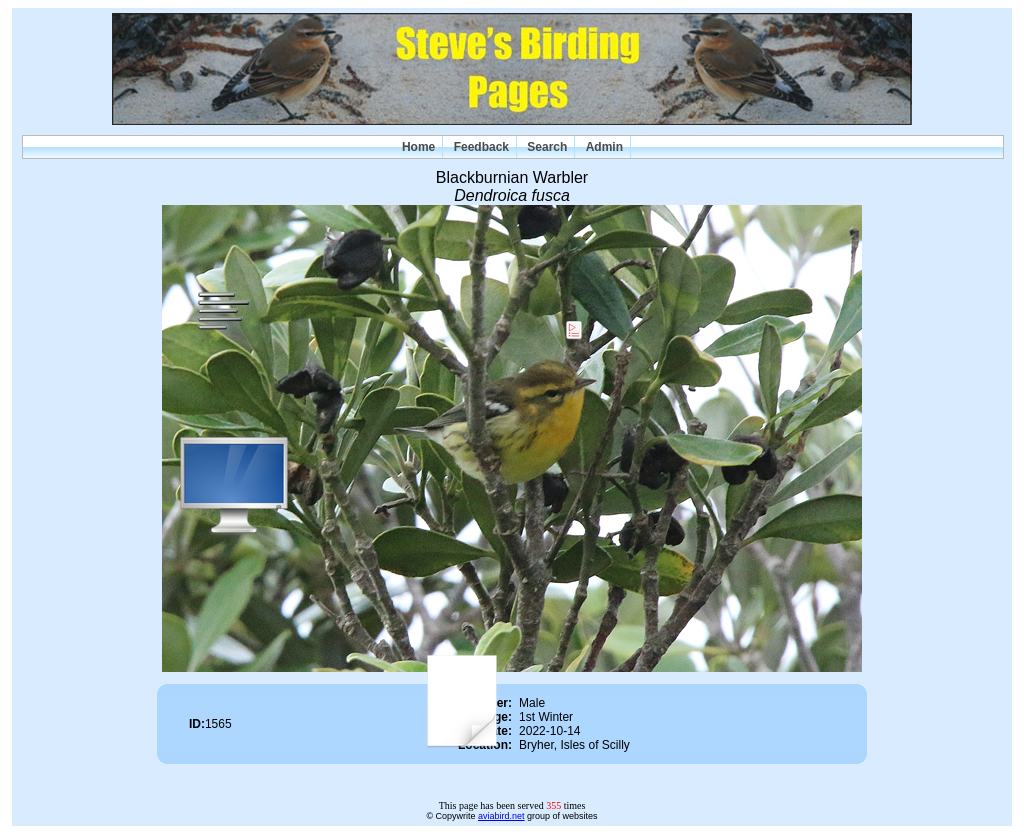 Image resolution: width=1024 pixels, height=834 pixels. What do you see at coordinates (462, 703) in the screenshot?
I see `a blank document or stationery template` at bounding box center [462, 703].